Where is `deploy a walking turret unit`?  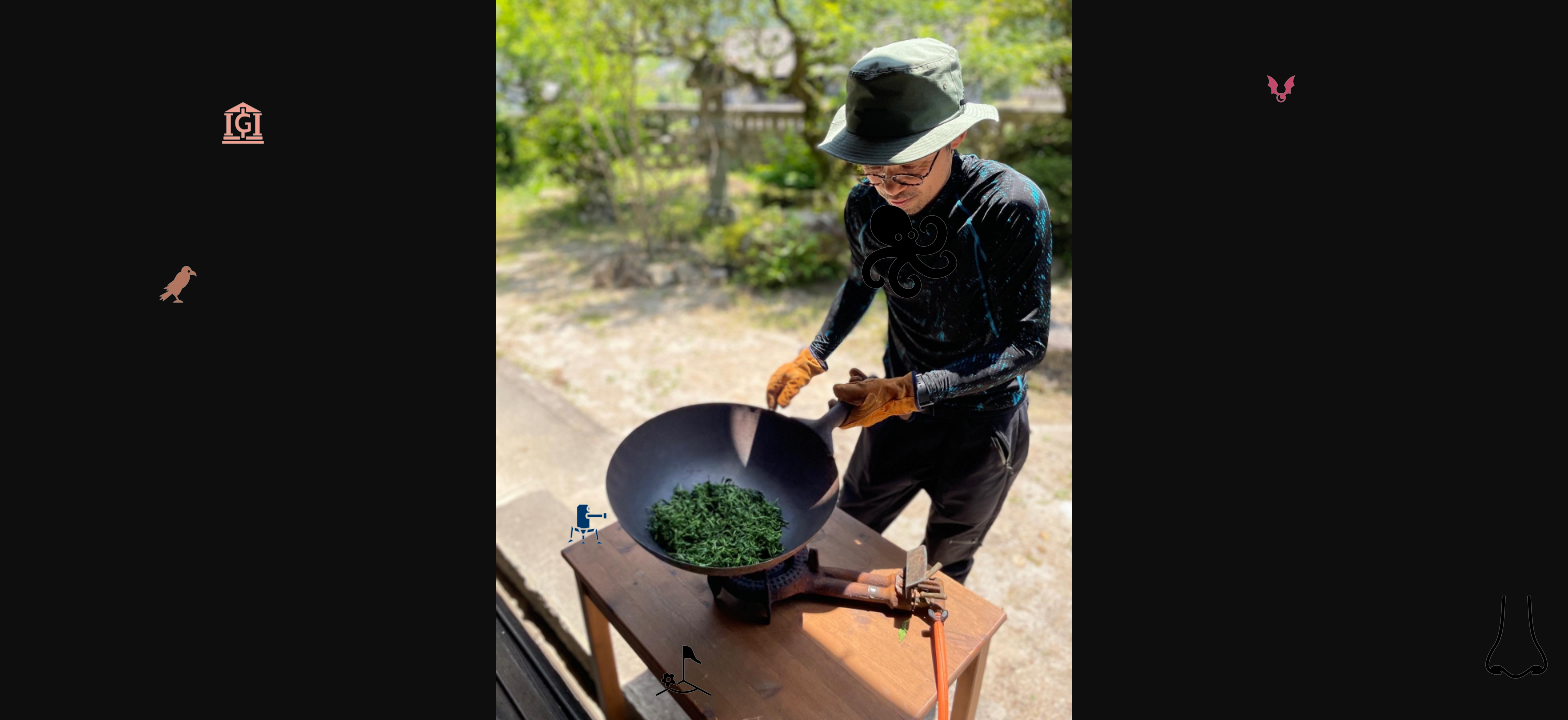 deploy a walking turret unit is located at coordinates (587, 523).